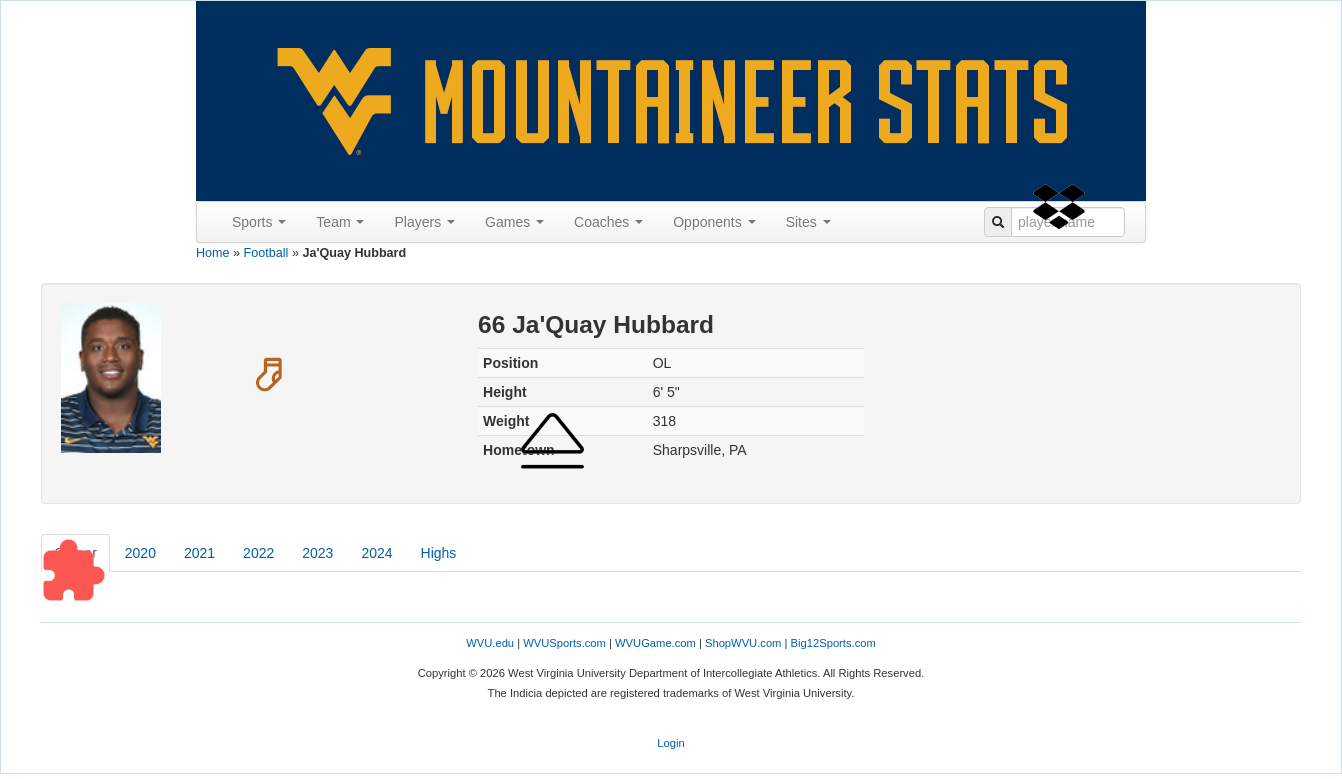  What do you see at coordinates (552, 444) in the screenshot?
I see `eject media or disc` at bounding box center [552, 444].